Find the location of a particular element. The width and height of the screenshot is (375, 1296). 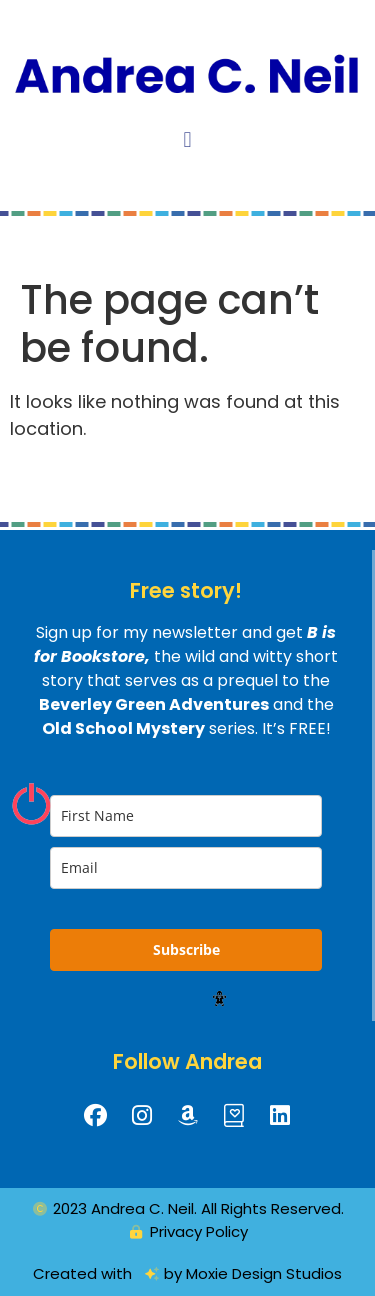

access holiday or seasonal content is located at coordinates (219, 998).